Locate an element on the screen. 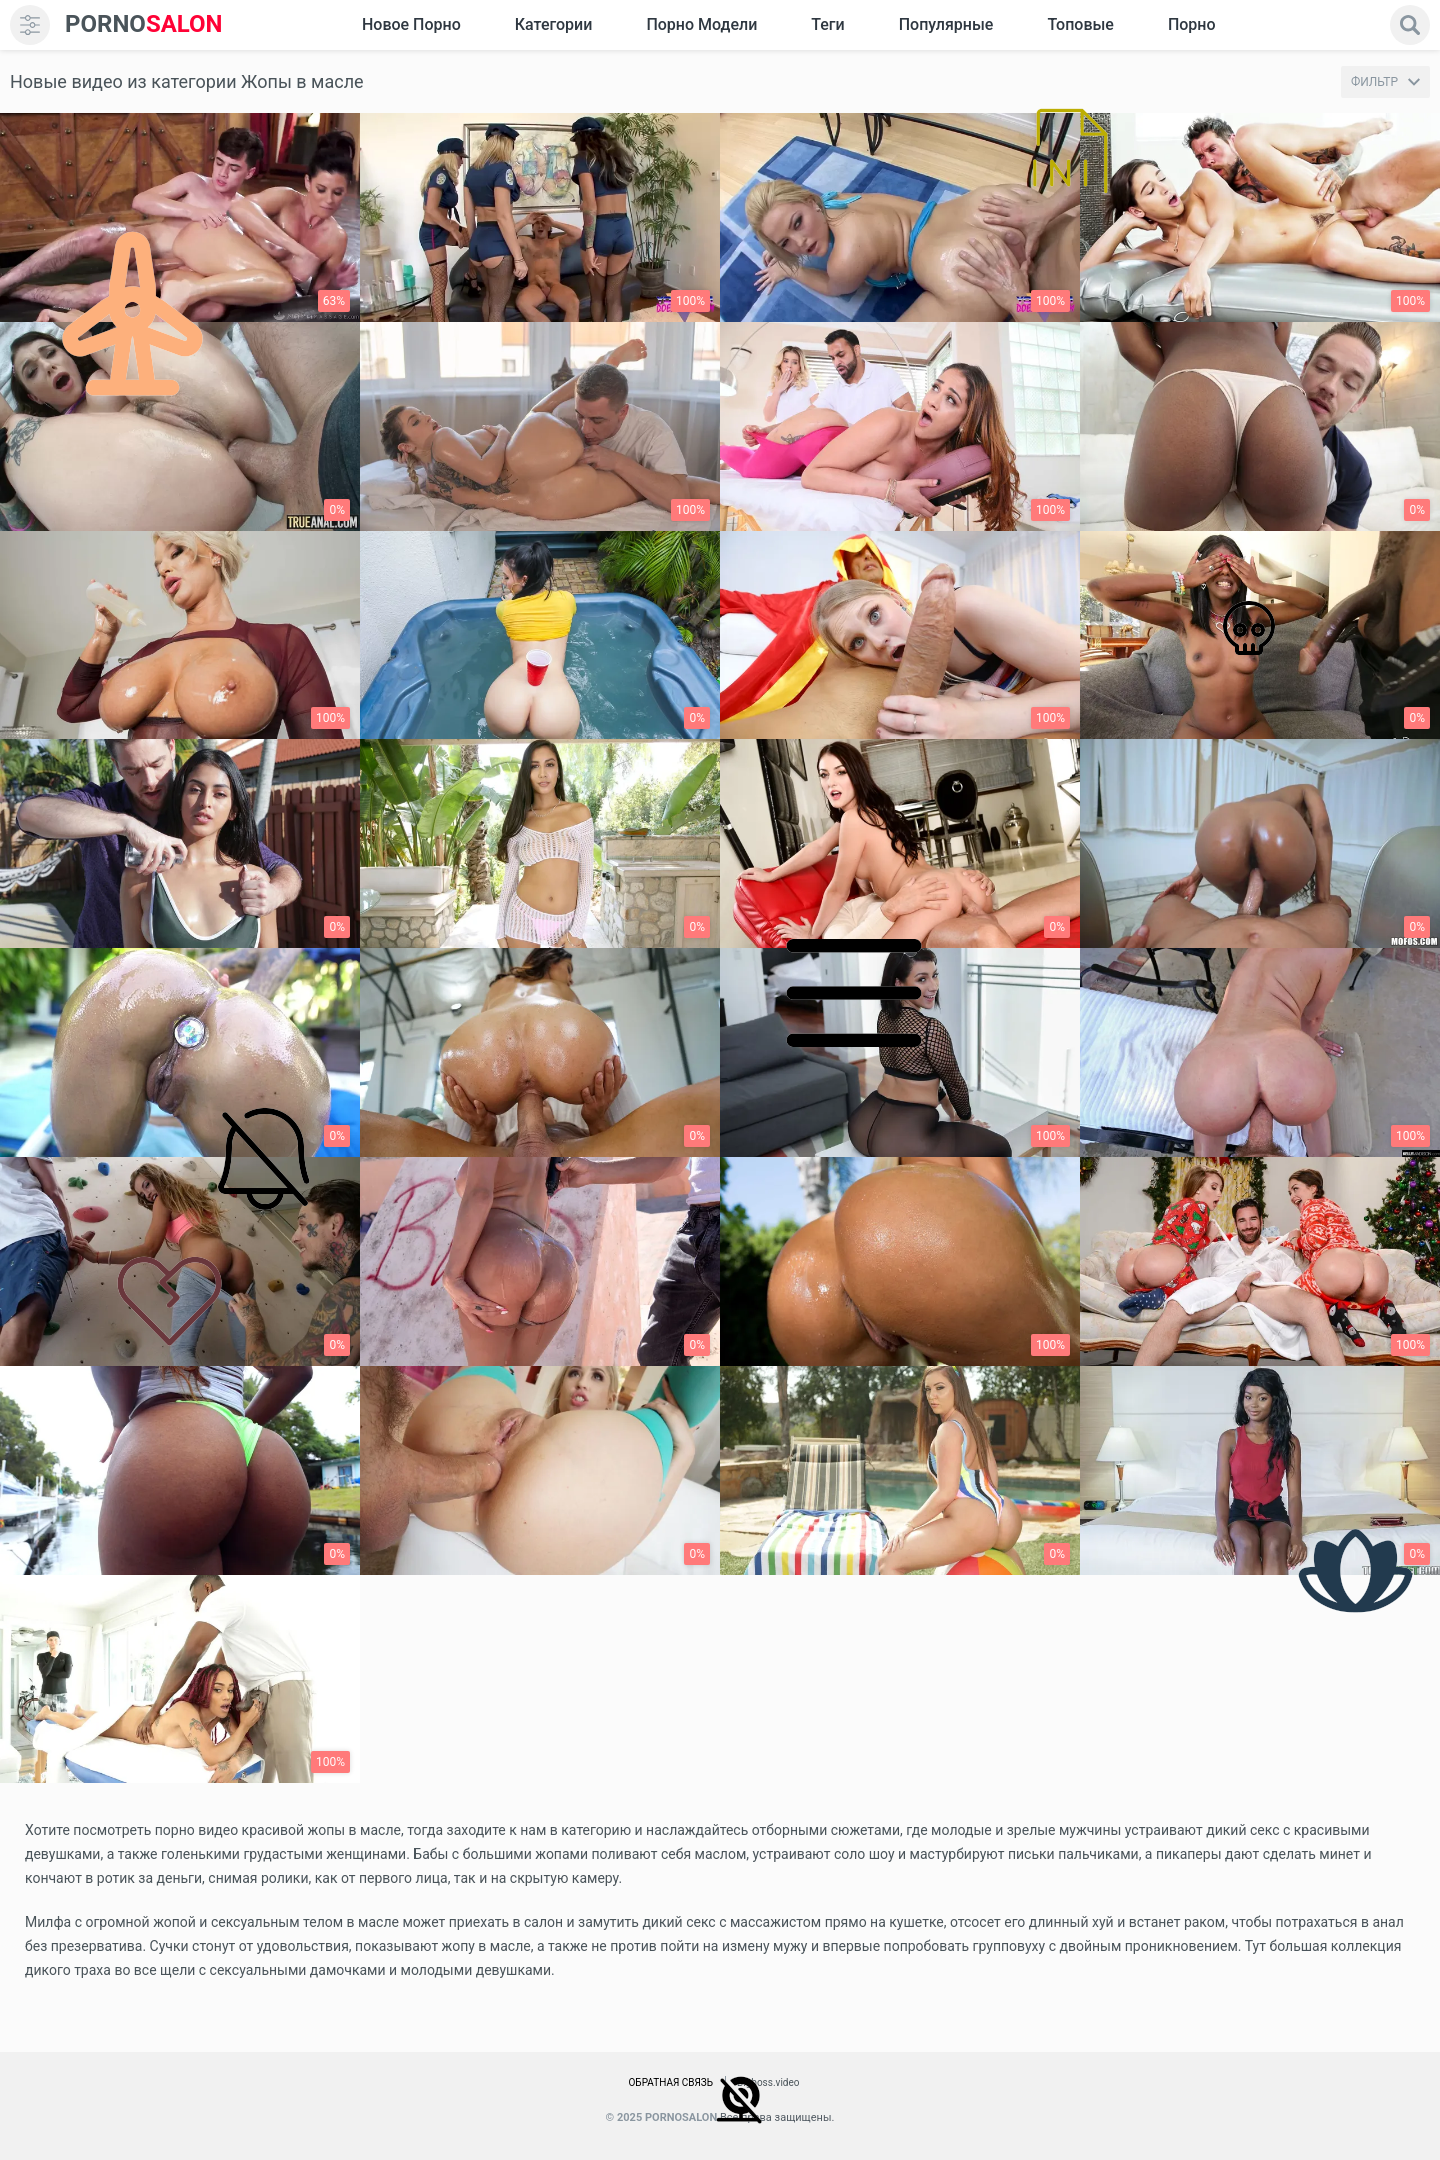  camera is disabled or turned off is located at coordinates (741, 2101).